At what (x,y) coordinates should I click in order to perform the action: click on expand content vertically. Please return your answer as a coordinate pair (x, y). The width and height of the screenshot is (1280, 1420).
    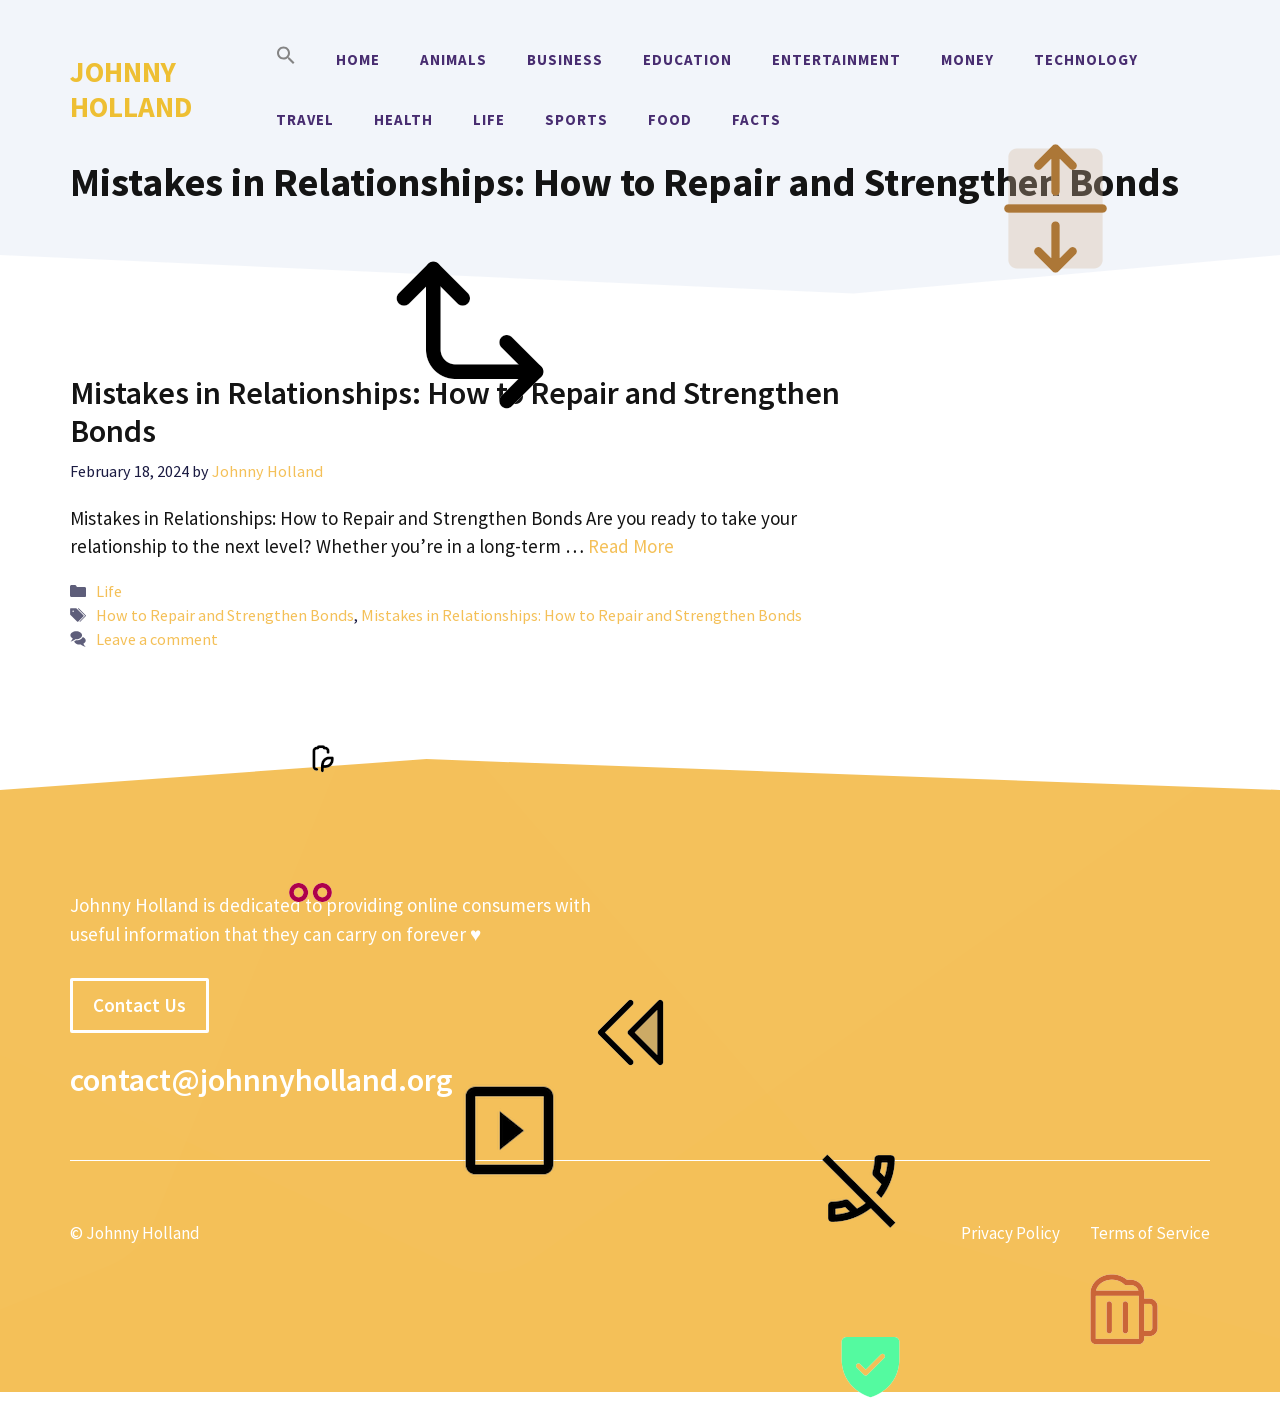
    Looking at the image, I should click on (1055, 208).